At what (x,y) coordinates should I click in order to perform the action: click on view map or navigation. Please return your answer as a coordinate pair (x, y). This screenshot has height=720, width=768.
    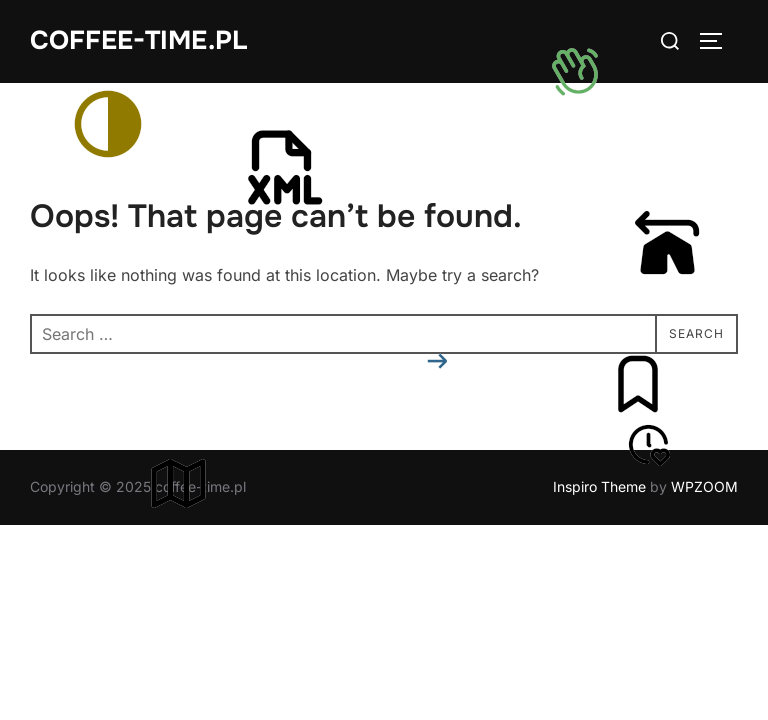
    Looking at the image, I should click on (178, 483).